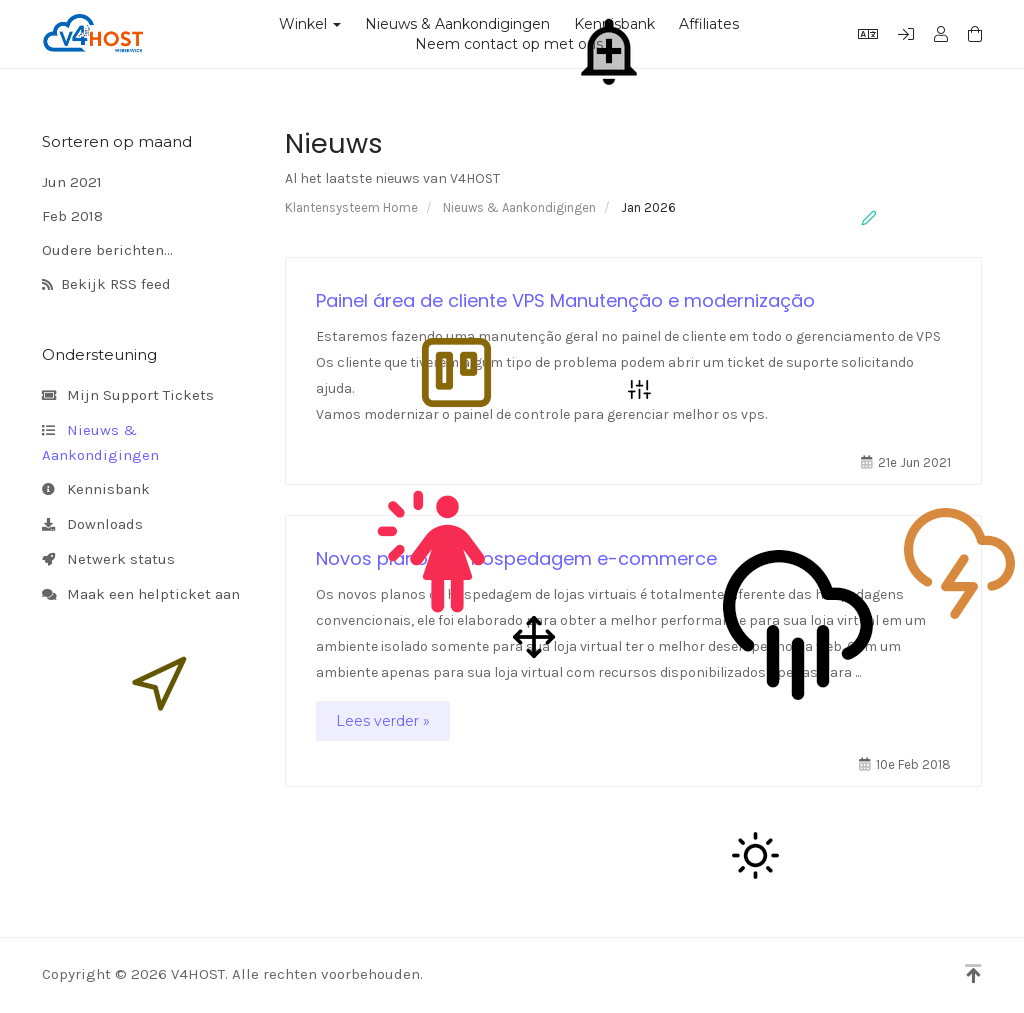 This screenshot has width=1024, height=1013. I want to click on access navigation or directions, so click(158, 685).